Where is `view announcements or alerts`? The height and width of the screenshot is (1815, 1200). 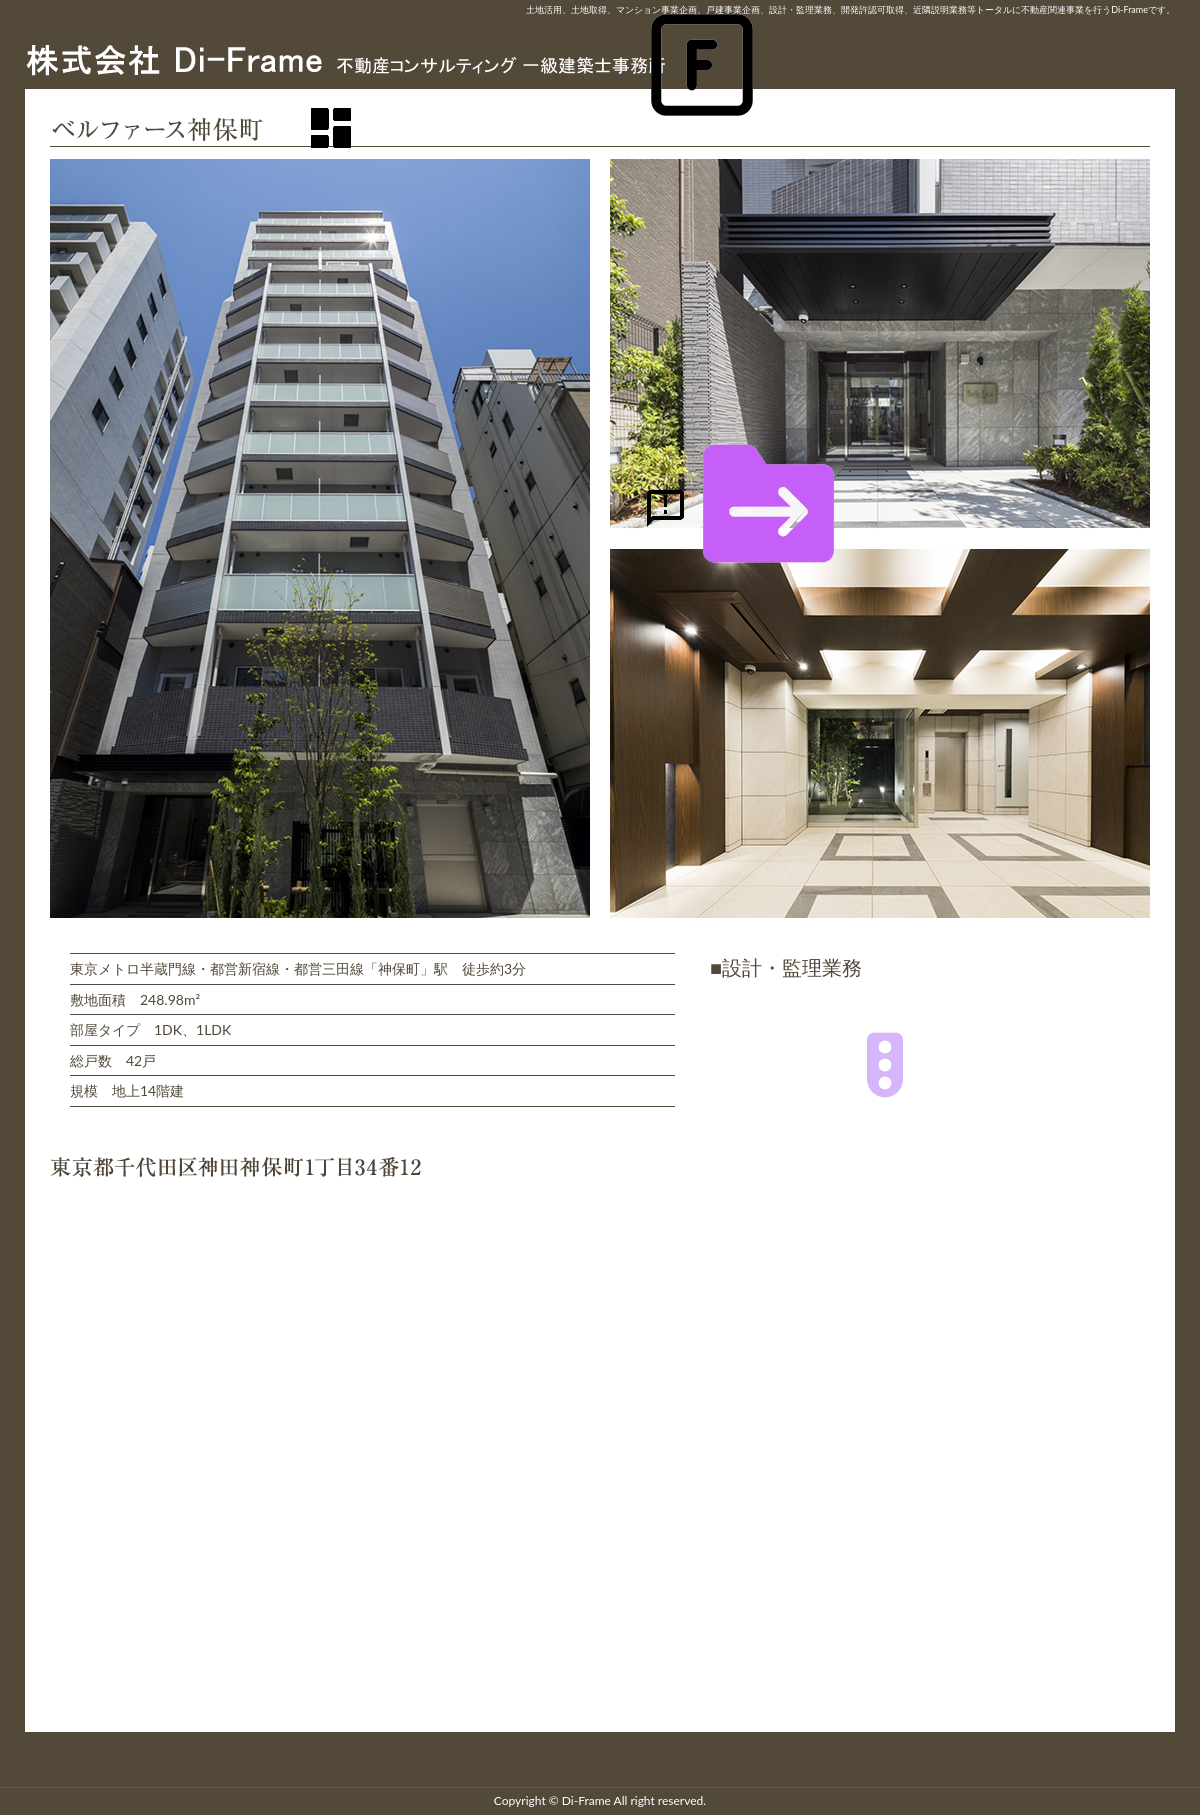 view announcements or alerts is located at coordinates (665, 508).